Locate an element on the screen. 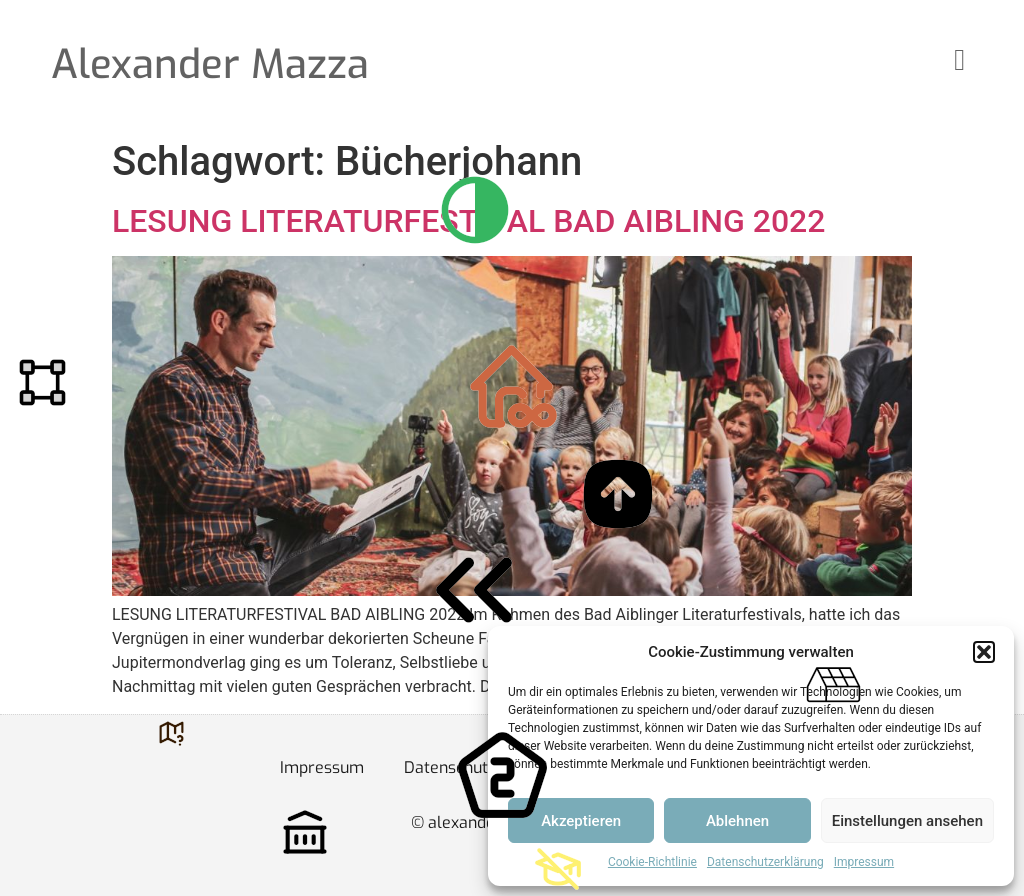 This screenshot has width=1024, height=896. school or education unavailable is located at coordinates (558, 869).